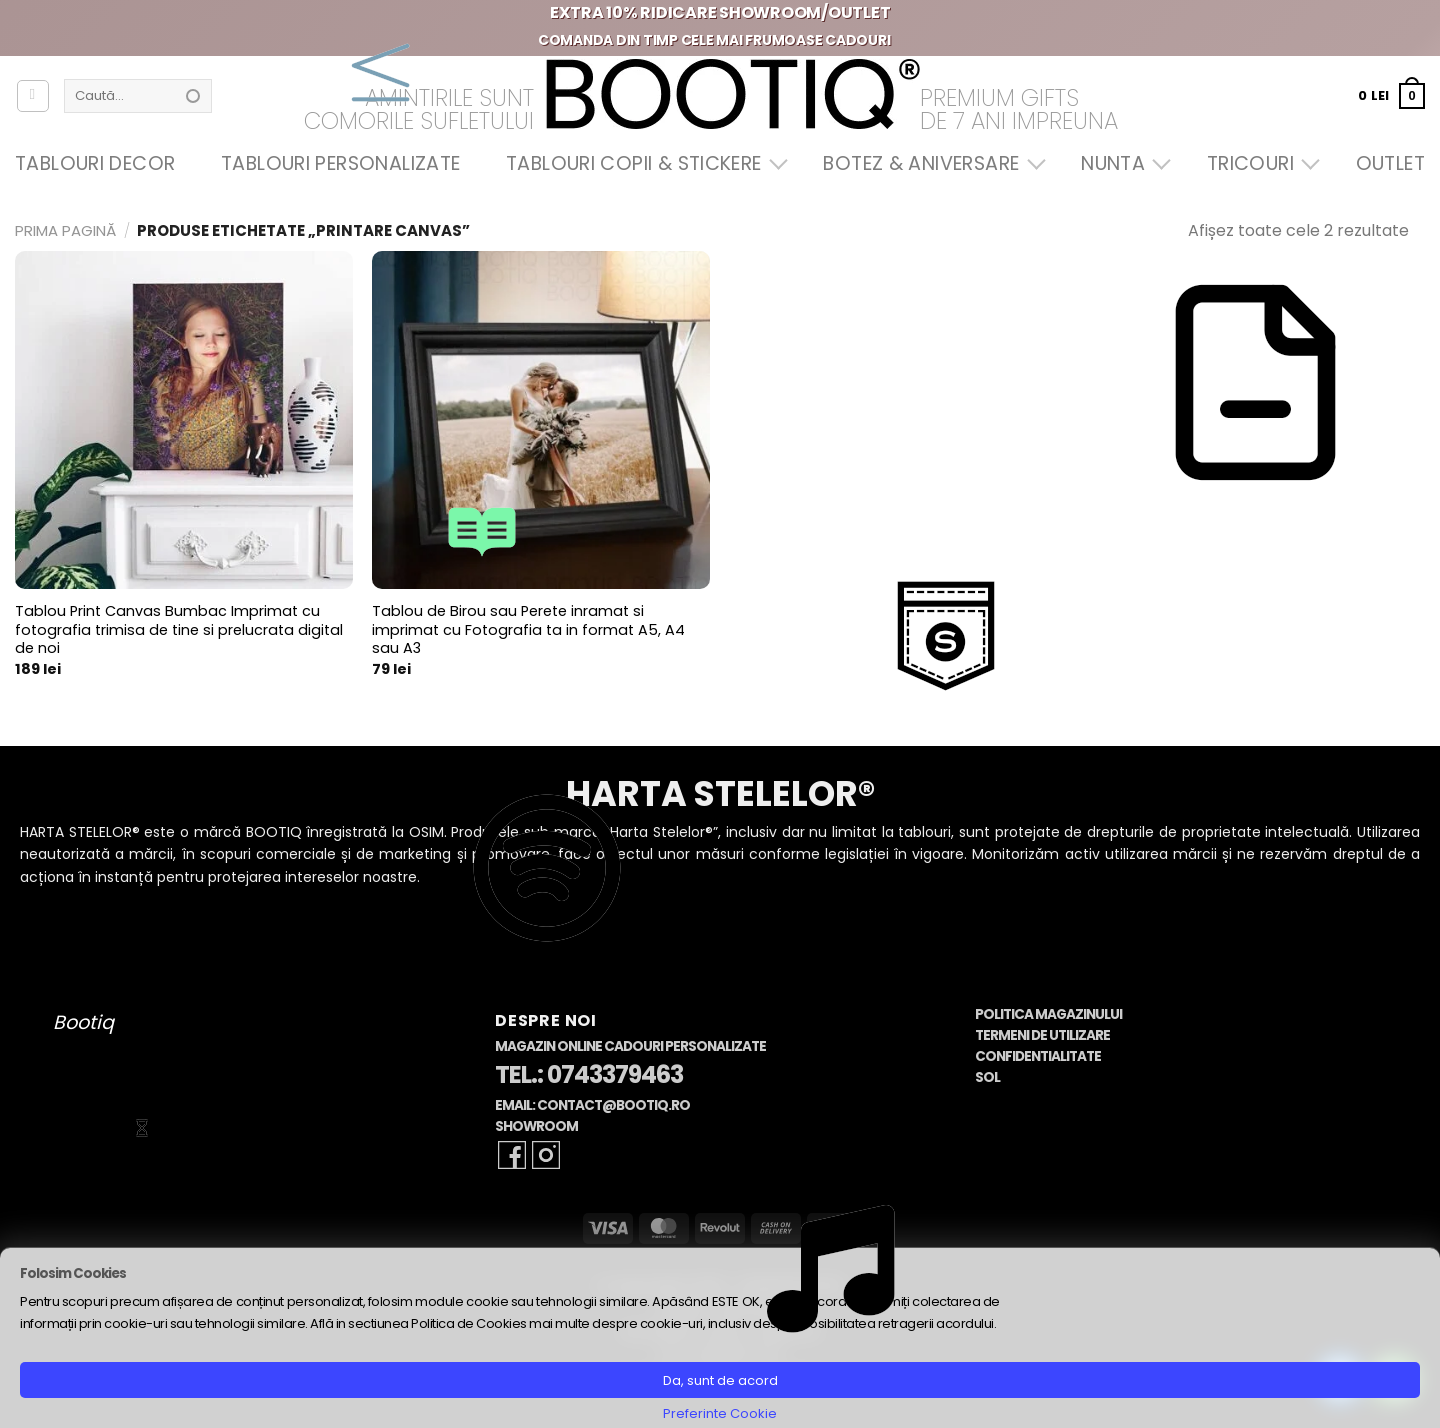 Image resolution: width=1440 pixels, height=1428 pixels. What do you see at coordinates (547, 868) in the screenshot?
I see `open Spotify` at bounding box center [547, 868].